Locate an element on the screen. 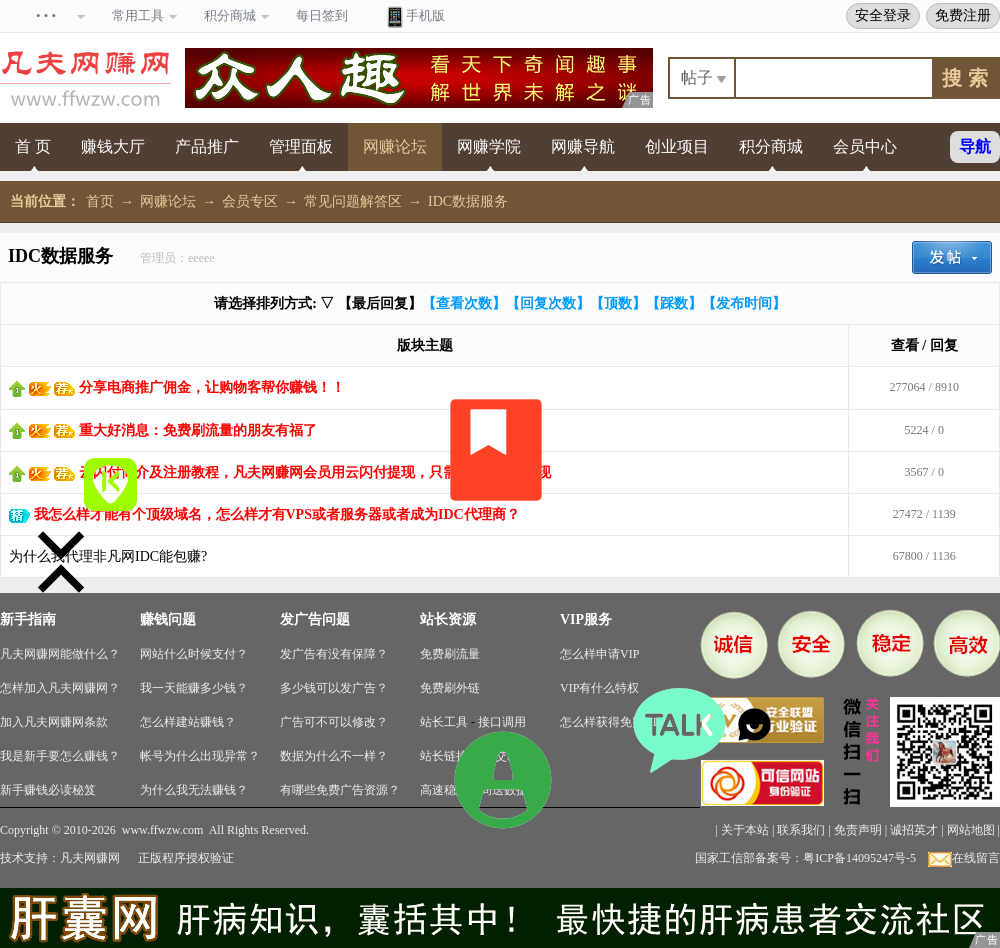 The width and height of the screenshot is (1000, 948). open markup or annotation tools is located at coordinates (503, 780).